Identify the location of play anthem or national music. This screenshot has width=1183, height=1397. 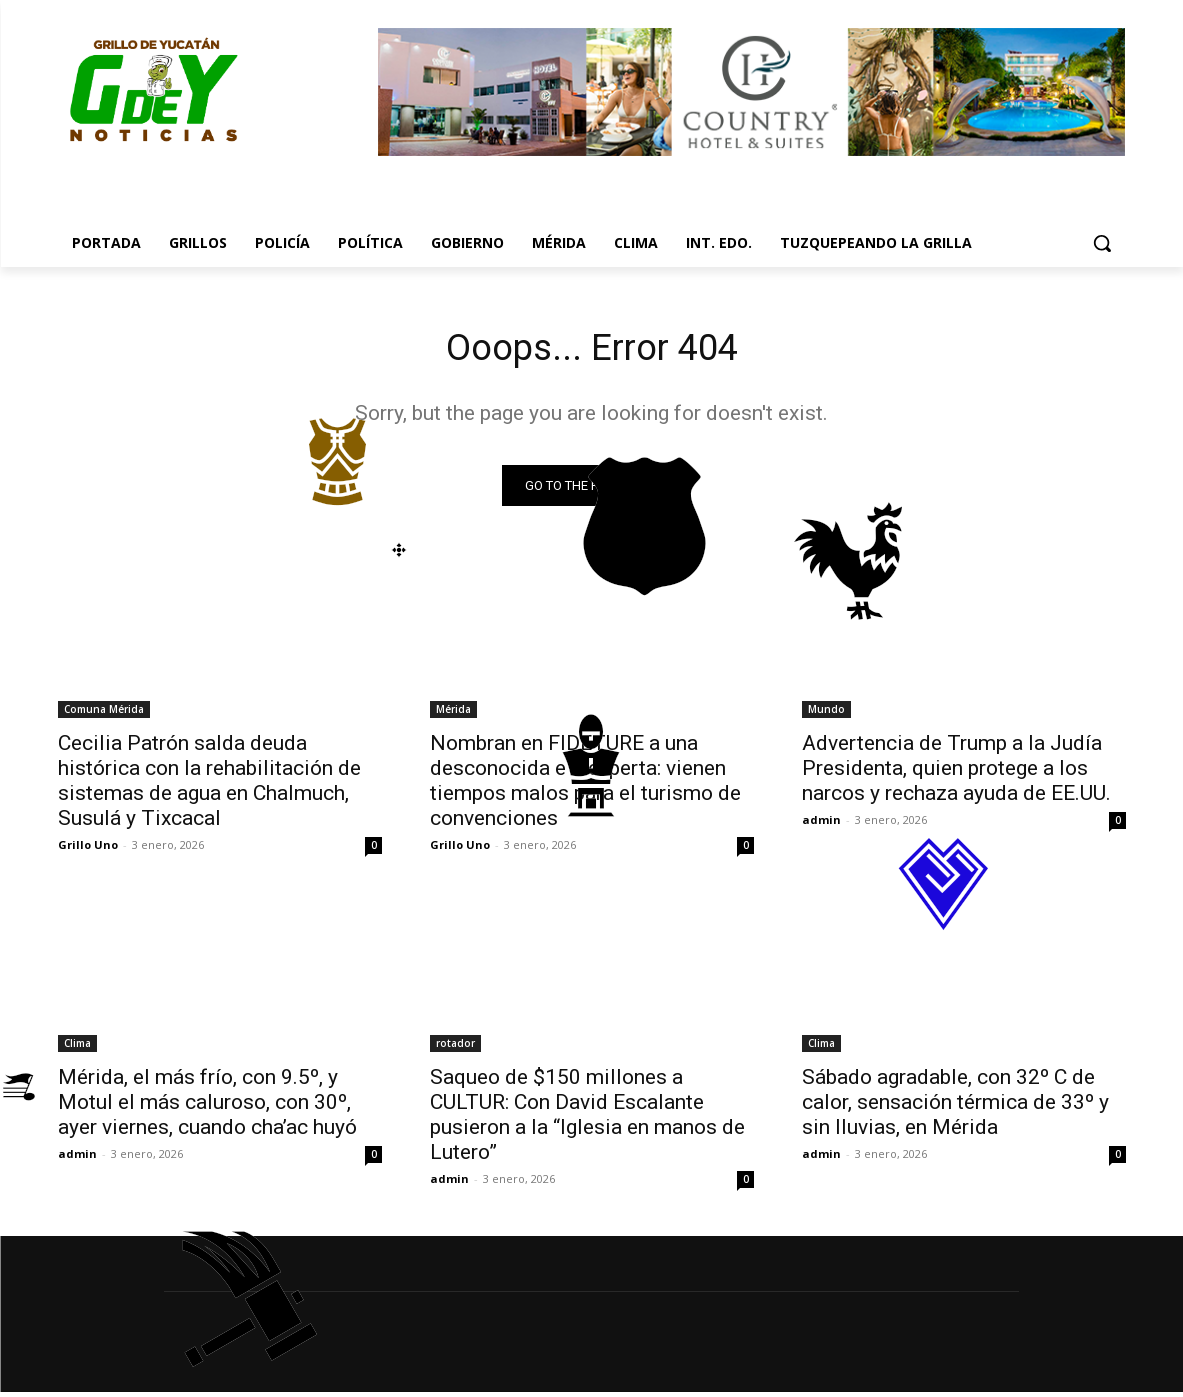
(19, 1087).